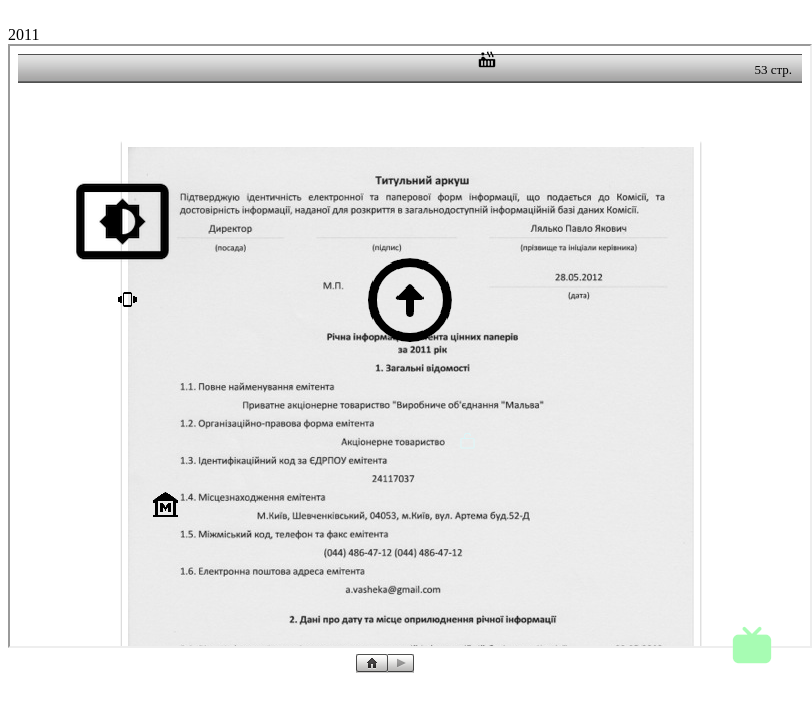  I want to click on view nearby museums, so click(165, 504).